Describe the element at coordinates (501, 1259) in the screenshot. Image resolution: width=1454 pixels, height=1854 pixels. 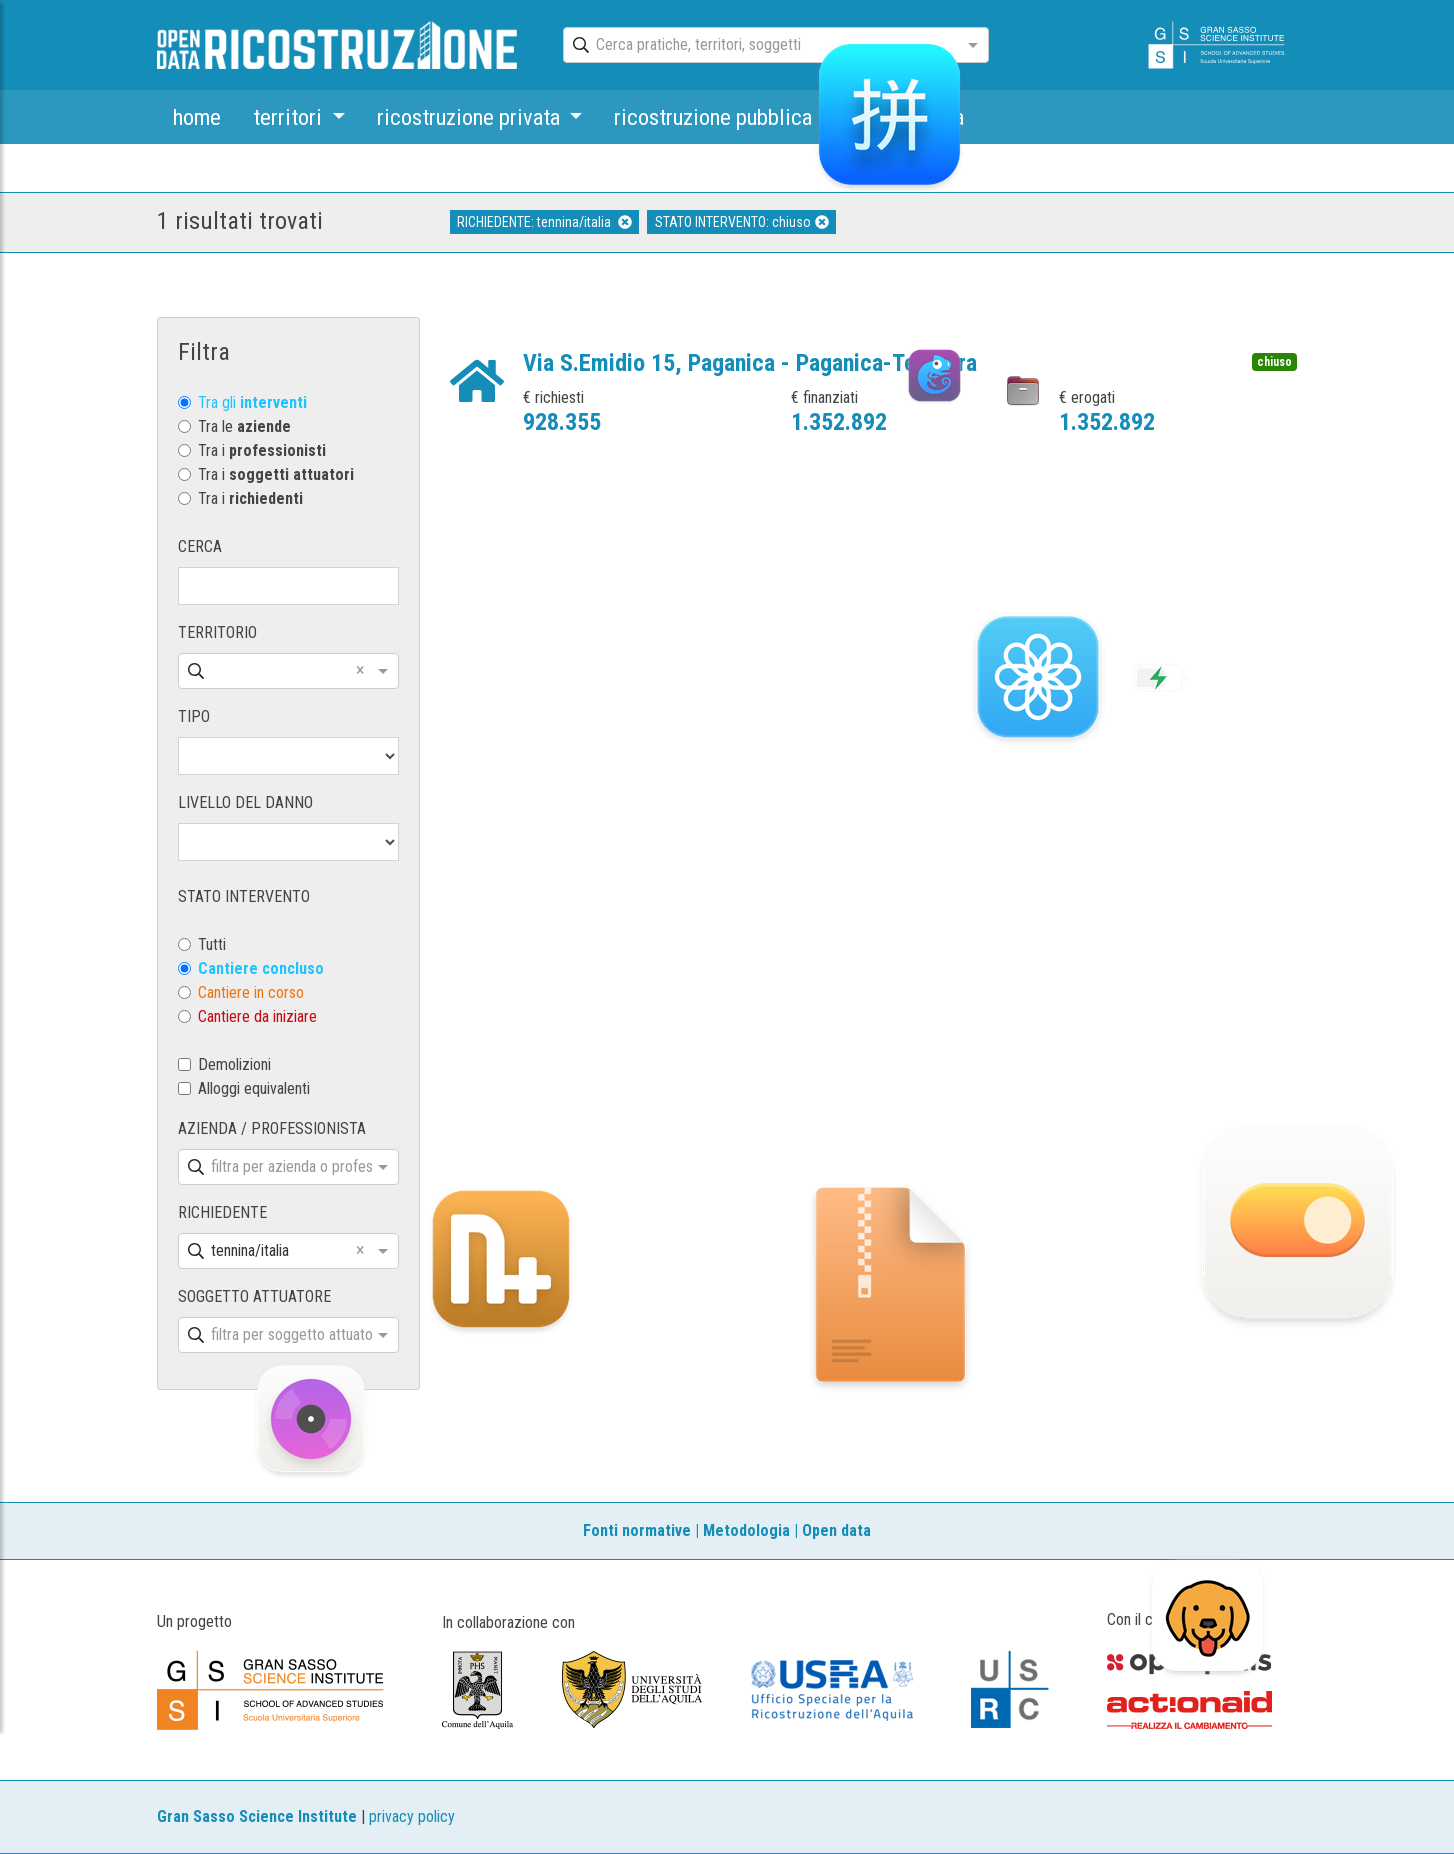
I see `open nicotine+ peer-to-peer file sharing client` at that location.